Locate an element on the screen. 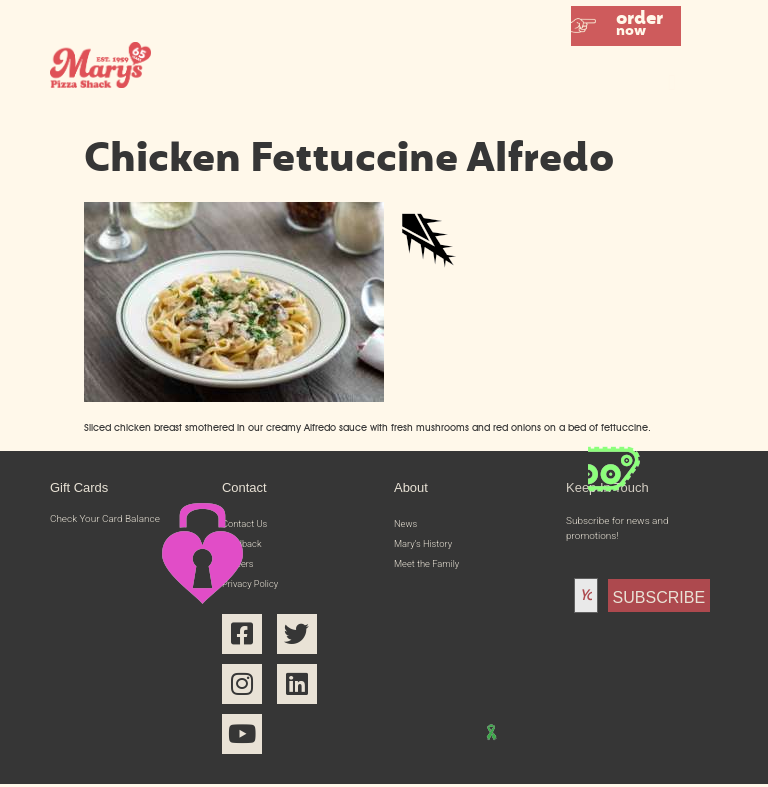 The width and height of the screenshot is (768, 787). select spiked tail attack for creature is located at coordinates (428, 240).